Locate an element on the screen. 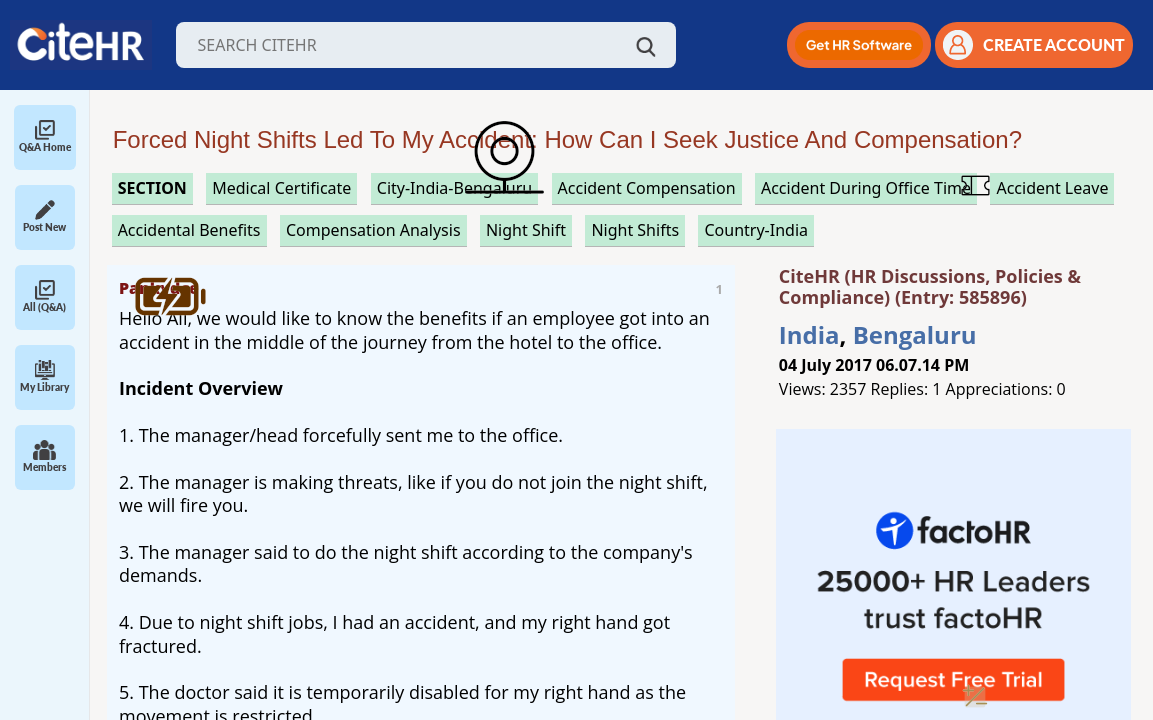 The width and height of the screenshot is (1153, 720). view your tickets or passes is located at coordinates (975, 185).